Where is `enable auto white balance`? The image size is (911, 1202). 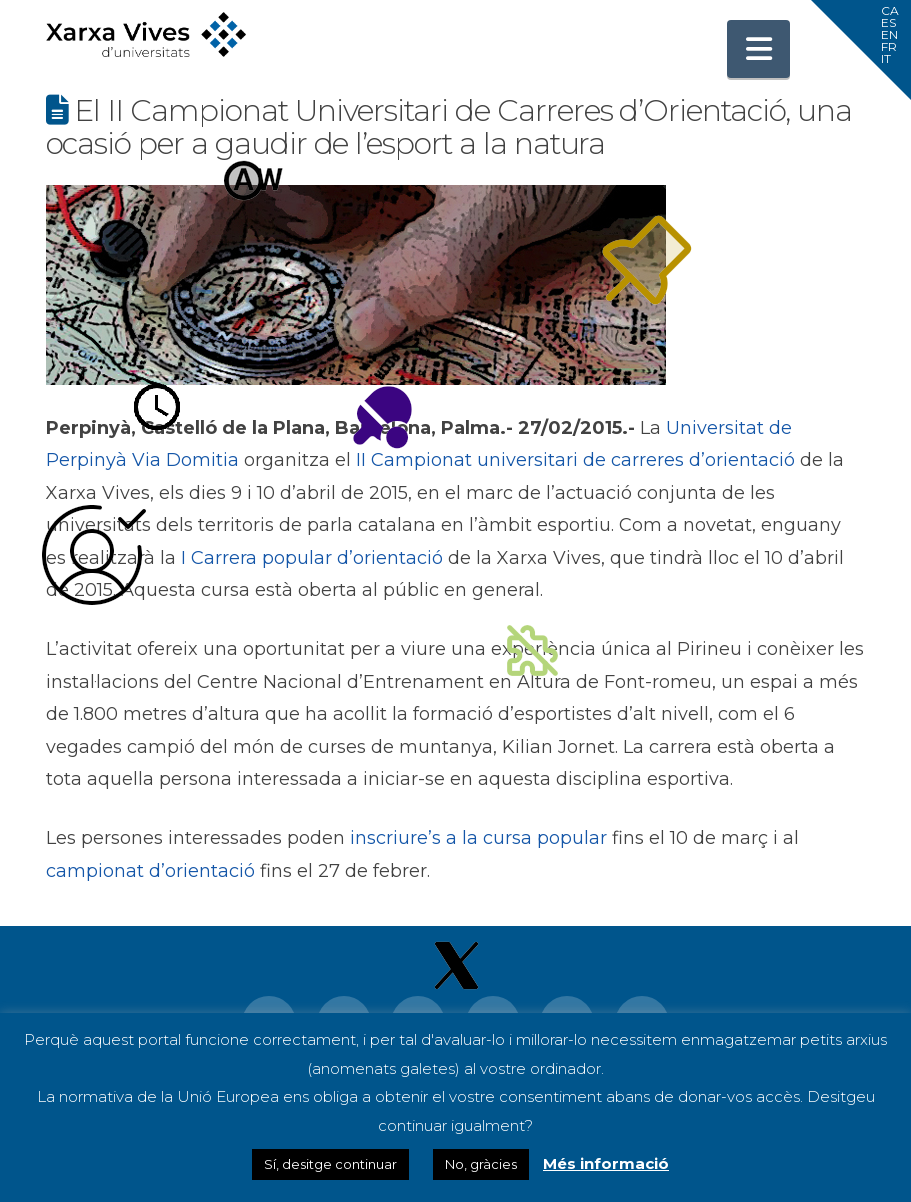 enable auto white balance is located at coordinates (253, 180).